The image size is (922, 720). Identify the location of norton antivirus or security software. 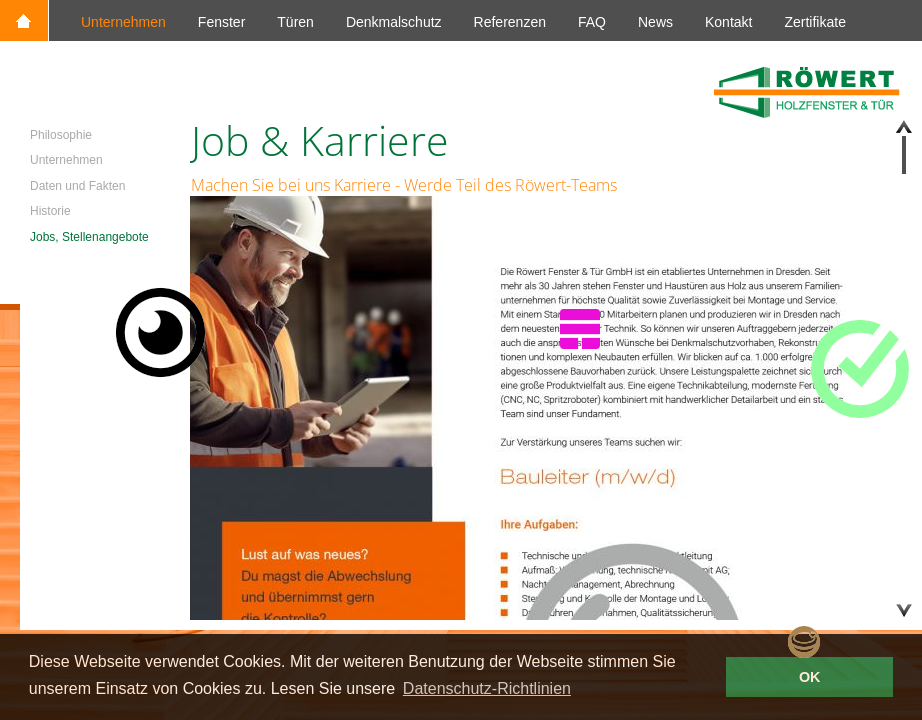
(860, 369).